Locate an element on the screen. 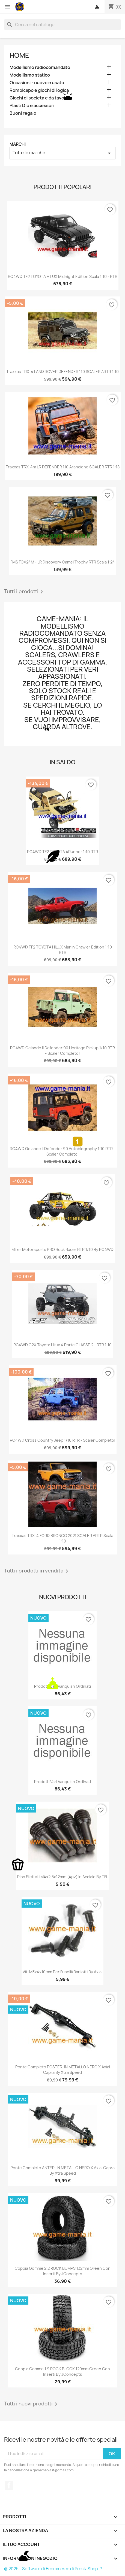 The height and width of the screenshot is (2576, 125). indicates nighttime or evening weather conditions is located at coordinates (25, 2556).